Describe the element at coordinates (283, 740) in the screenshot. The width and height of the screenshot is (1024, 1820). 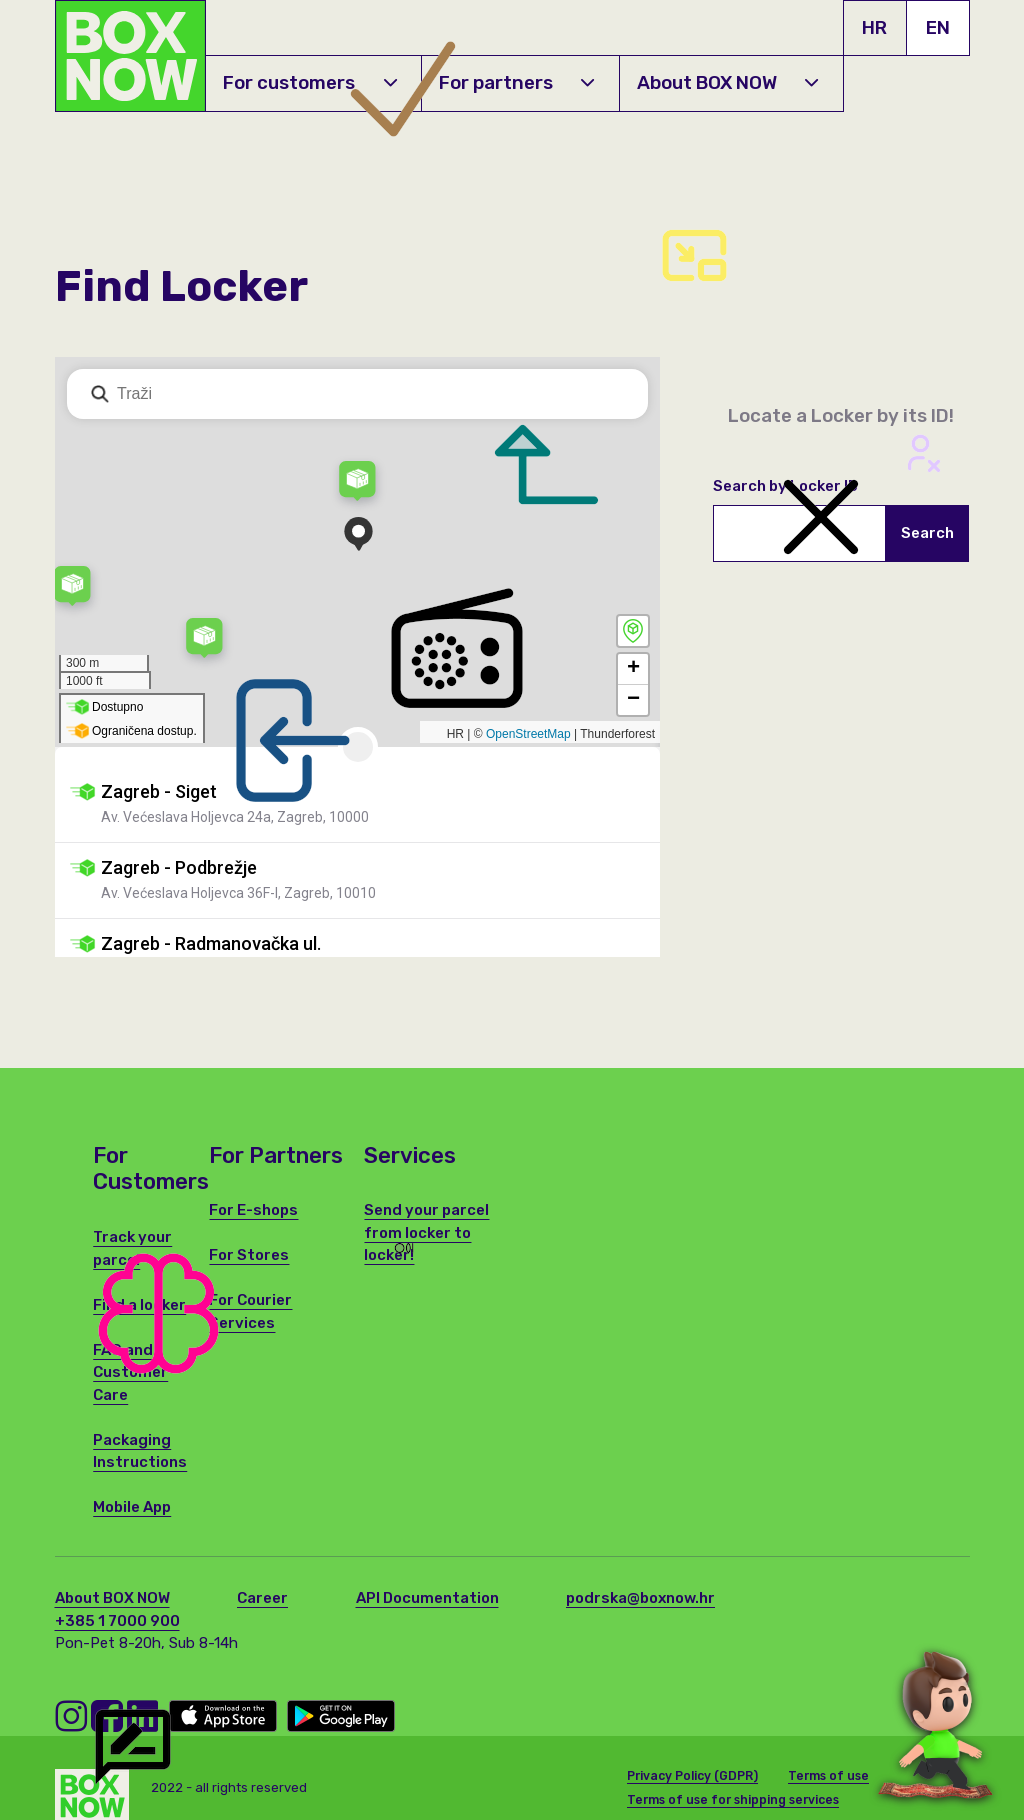
I see `log in to your account` at that location.